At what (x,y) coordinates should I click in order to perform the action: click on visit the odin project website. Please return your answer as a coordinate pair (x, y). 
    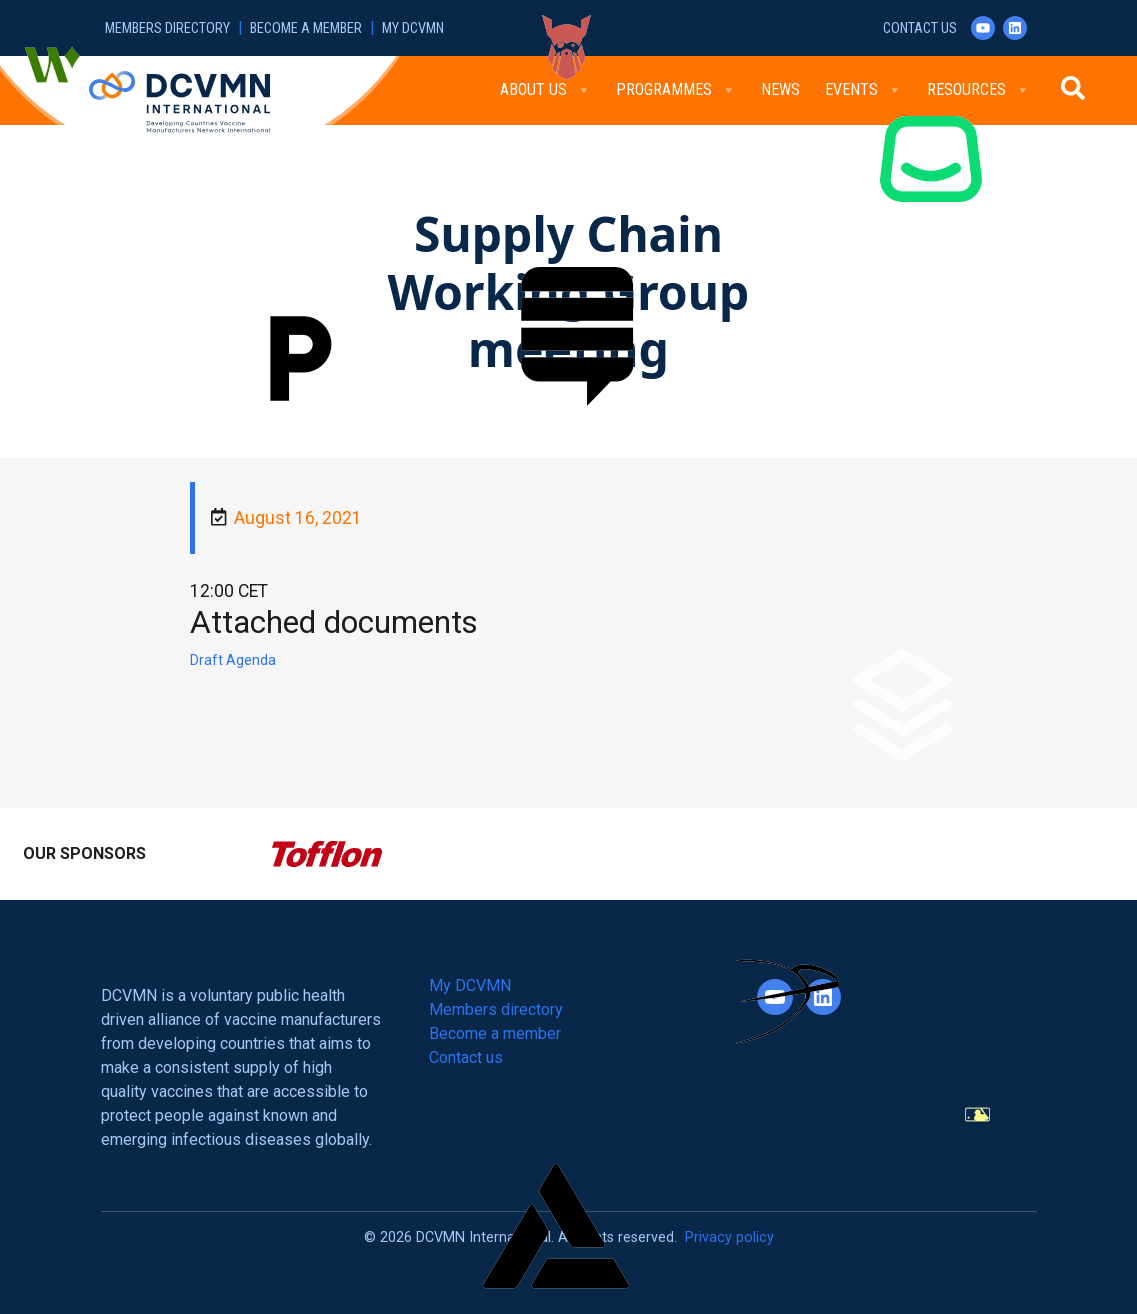
    Looking at the image, I should click on (566, 47).